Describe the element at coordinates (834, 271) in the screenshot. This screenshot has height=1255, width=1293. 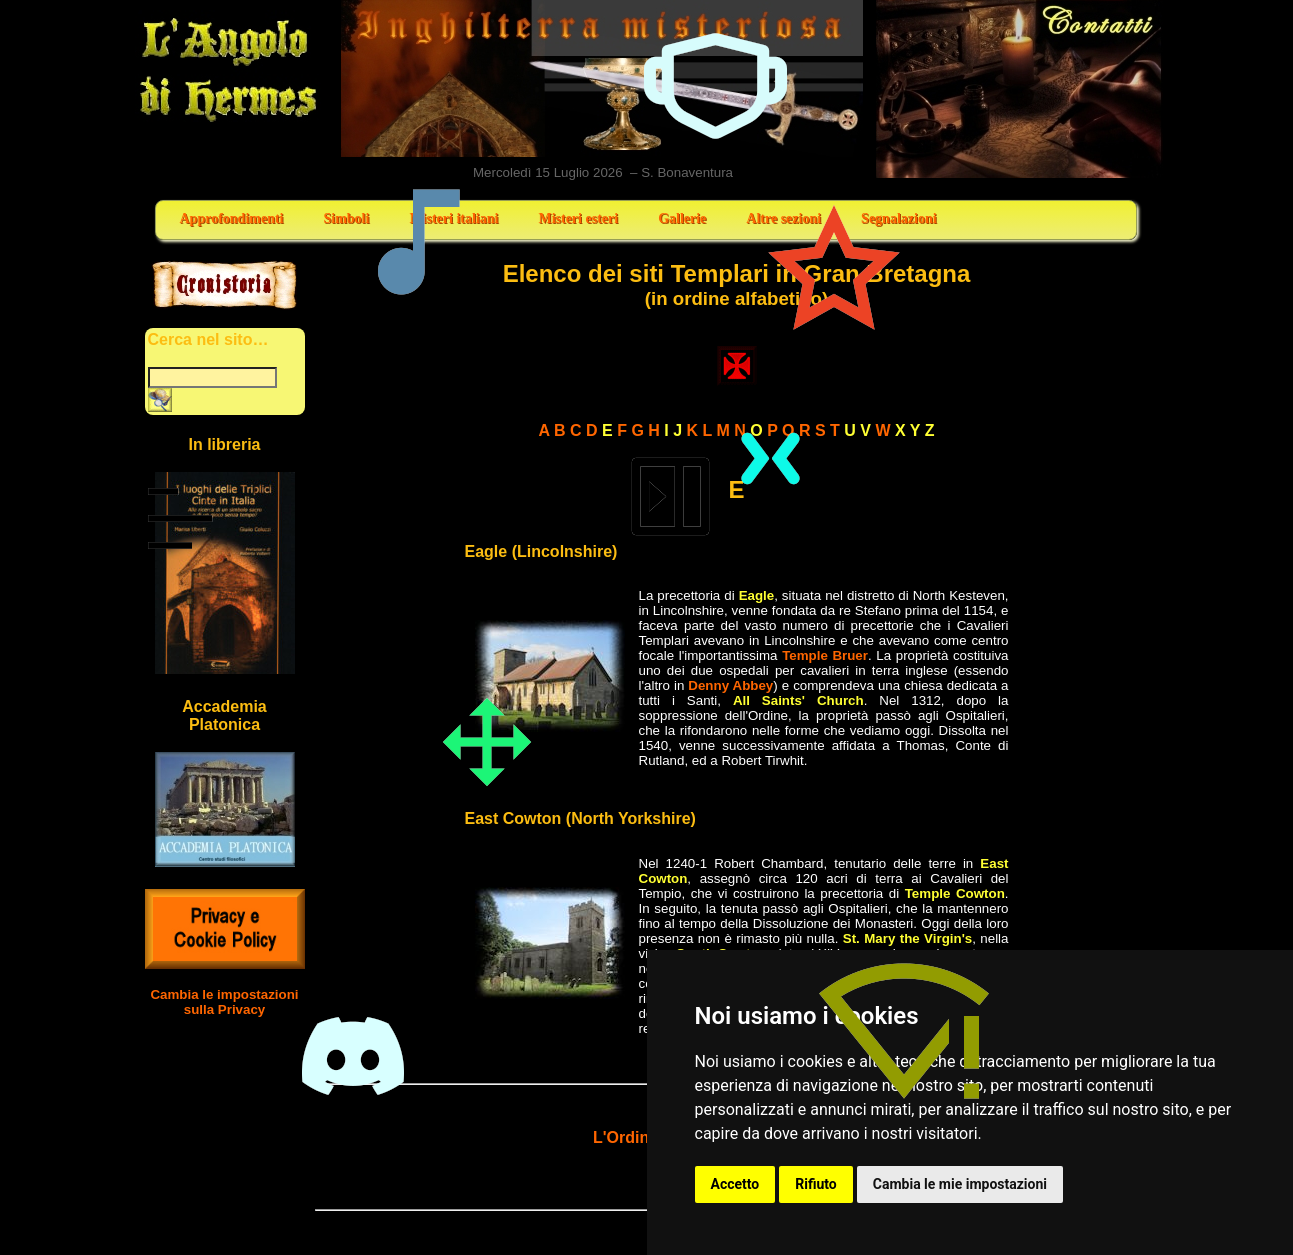
I see `add item to favorites` at that location.